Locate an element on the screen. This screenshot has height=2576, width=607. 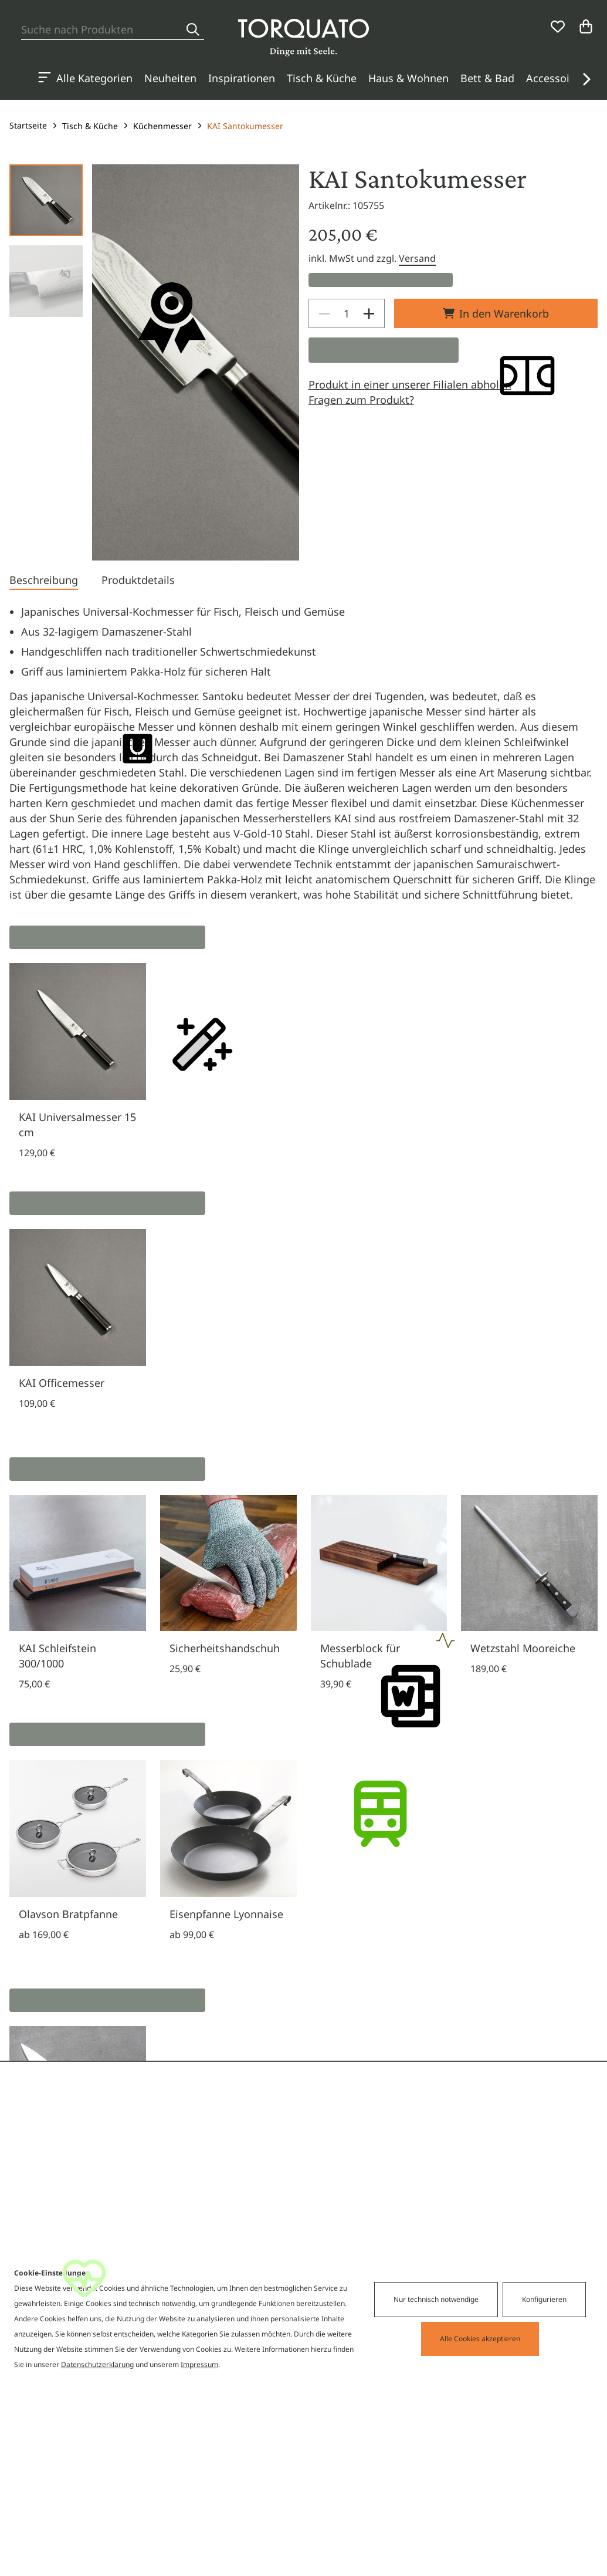
apply auto-enhance or smart adjustments is located at coordinates (199, 1044).